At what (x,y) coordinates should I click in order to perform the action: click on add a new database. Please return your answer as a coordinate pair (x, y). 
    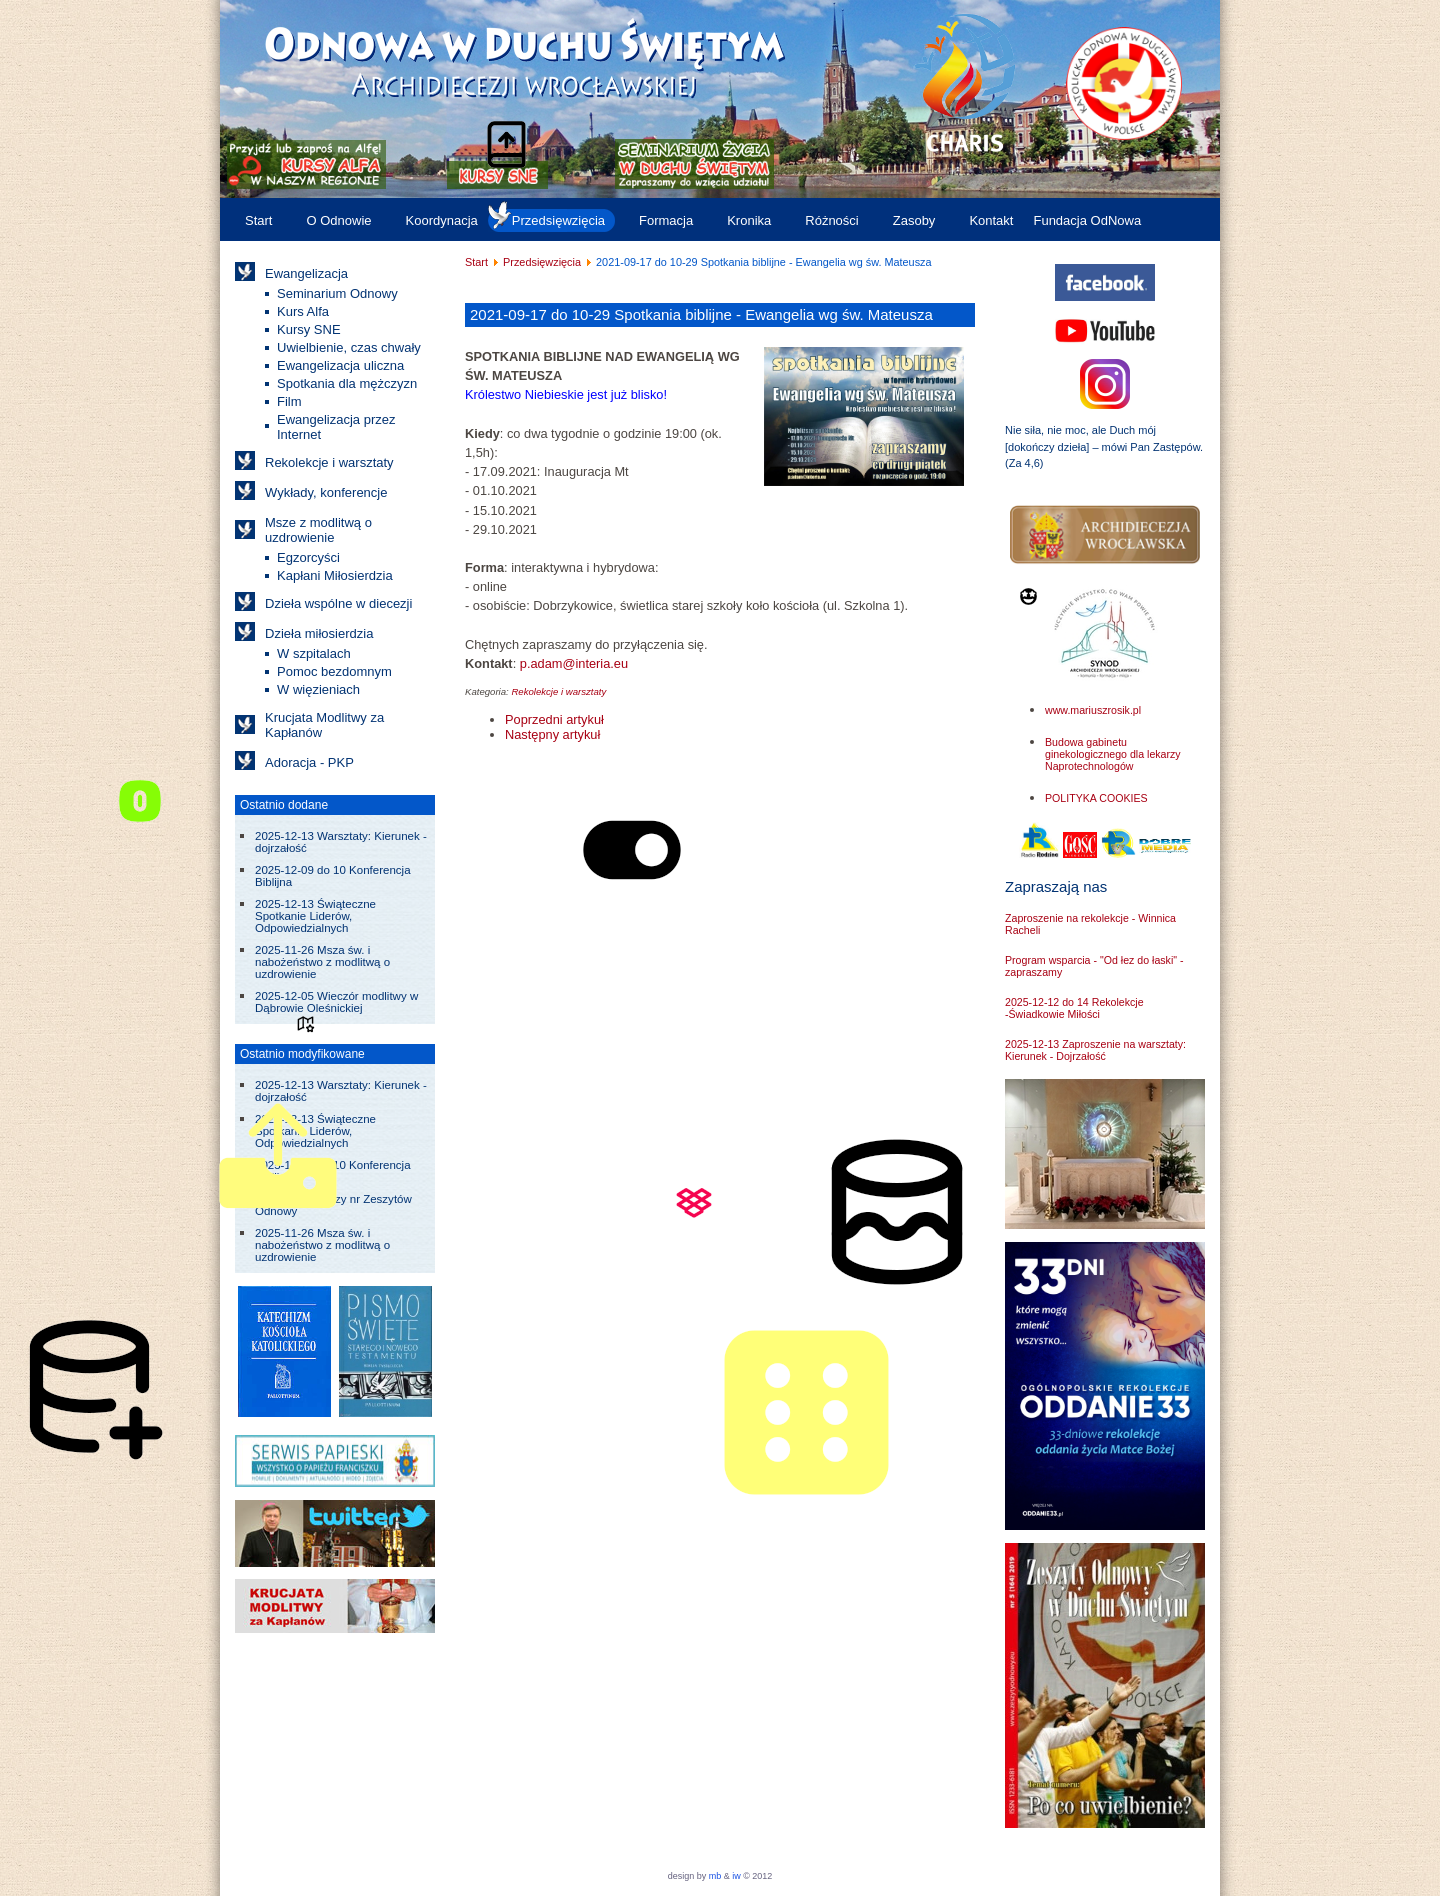
    Looking at the image, I should click on (89, 1386).